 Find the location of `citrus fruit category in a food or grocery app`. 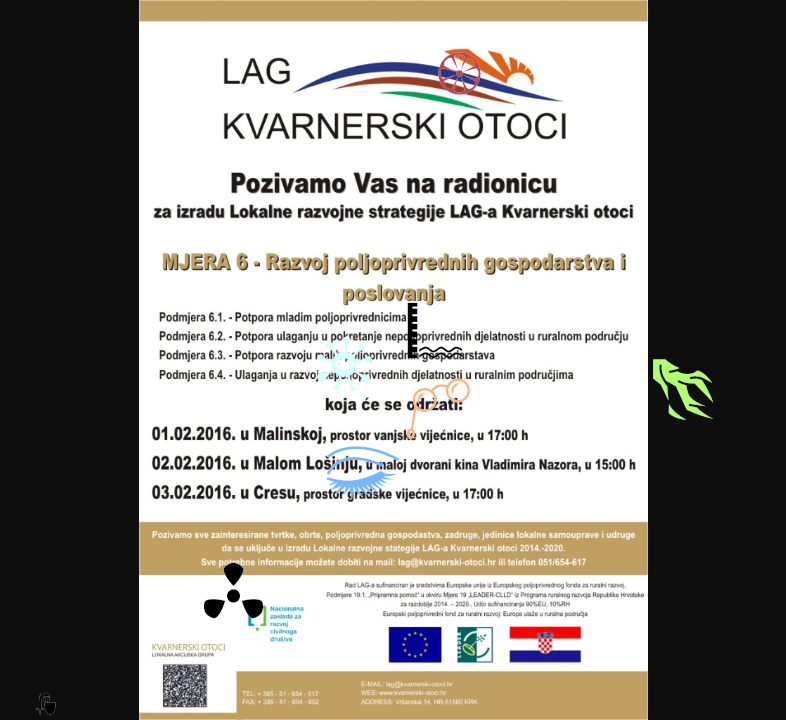

citrus fruit category in a food or grocery app is located at coordinates (459, 73).